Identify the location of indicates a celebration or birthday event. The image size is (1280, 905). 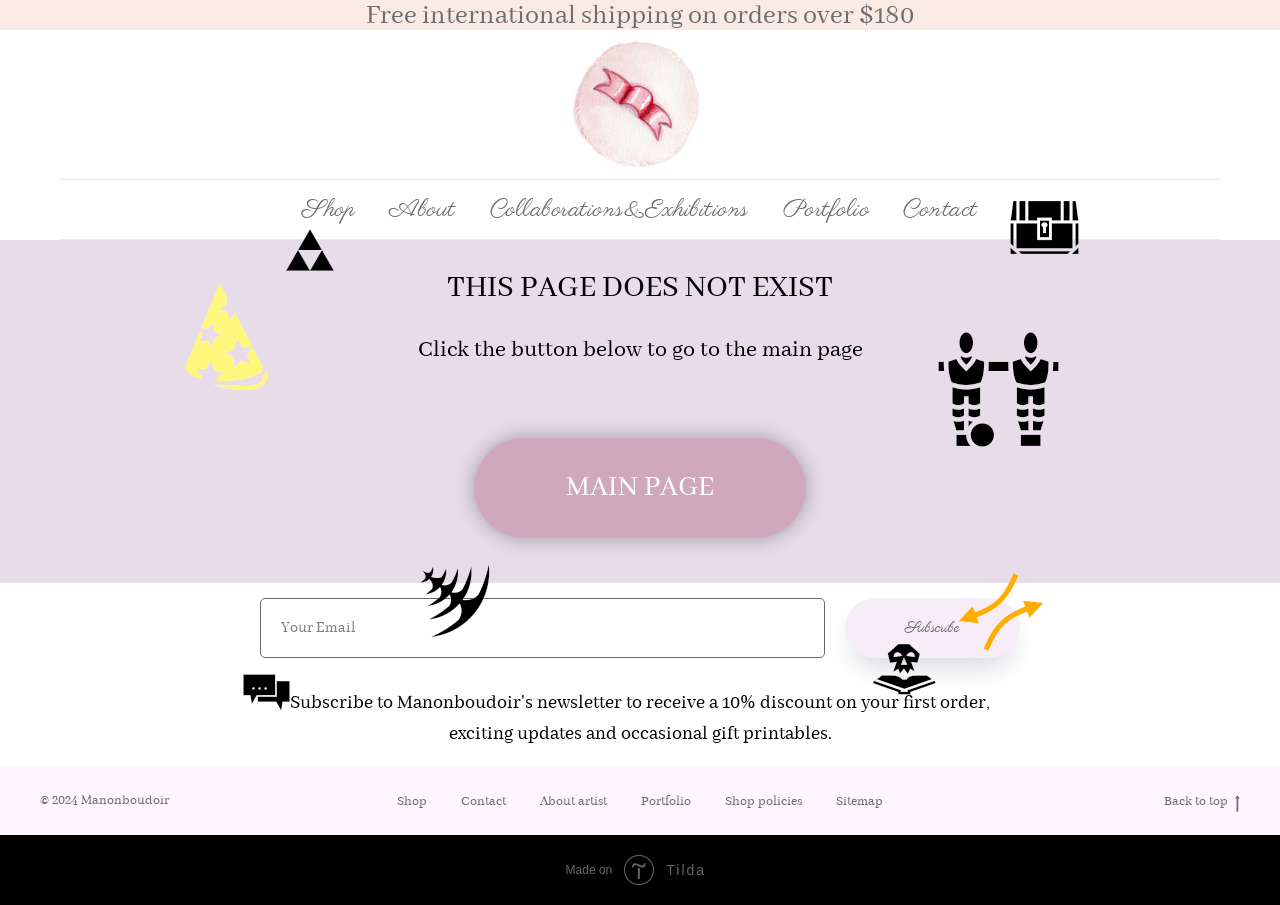
(225, 336).